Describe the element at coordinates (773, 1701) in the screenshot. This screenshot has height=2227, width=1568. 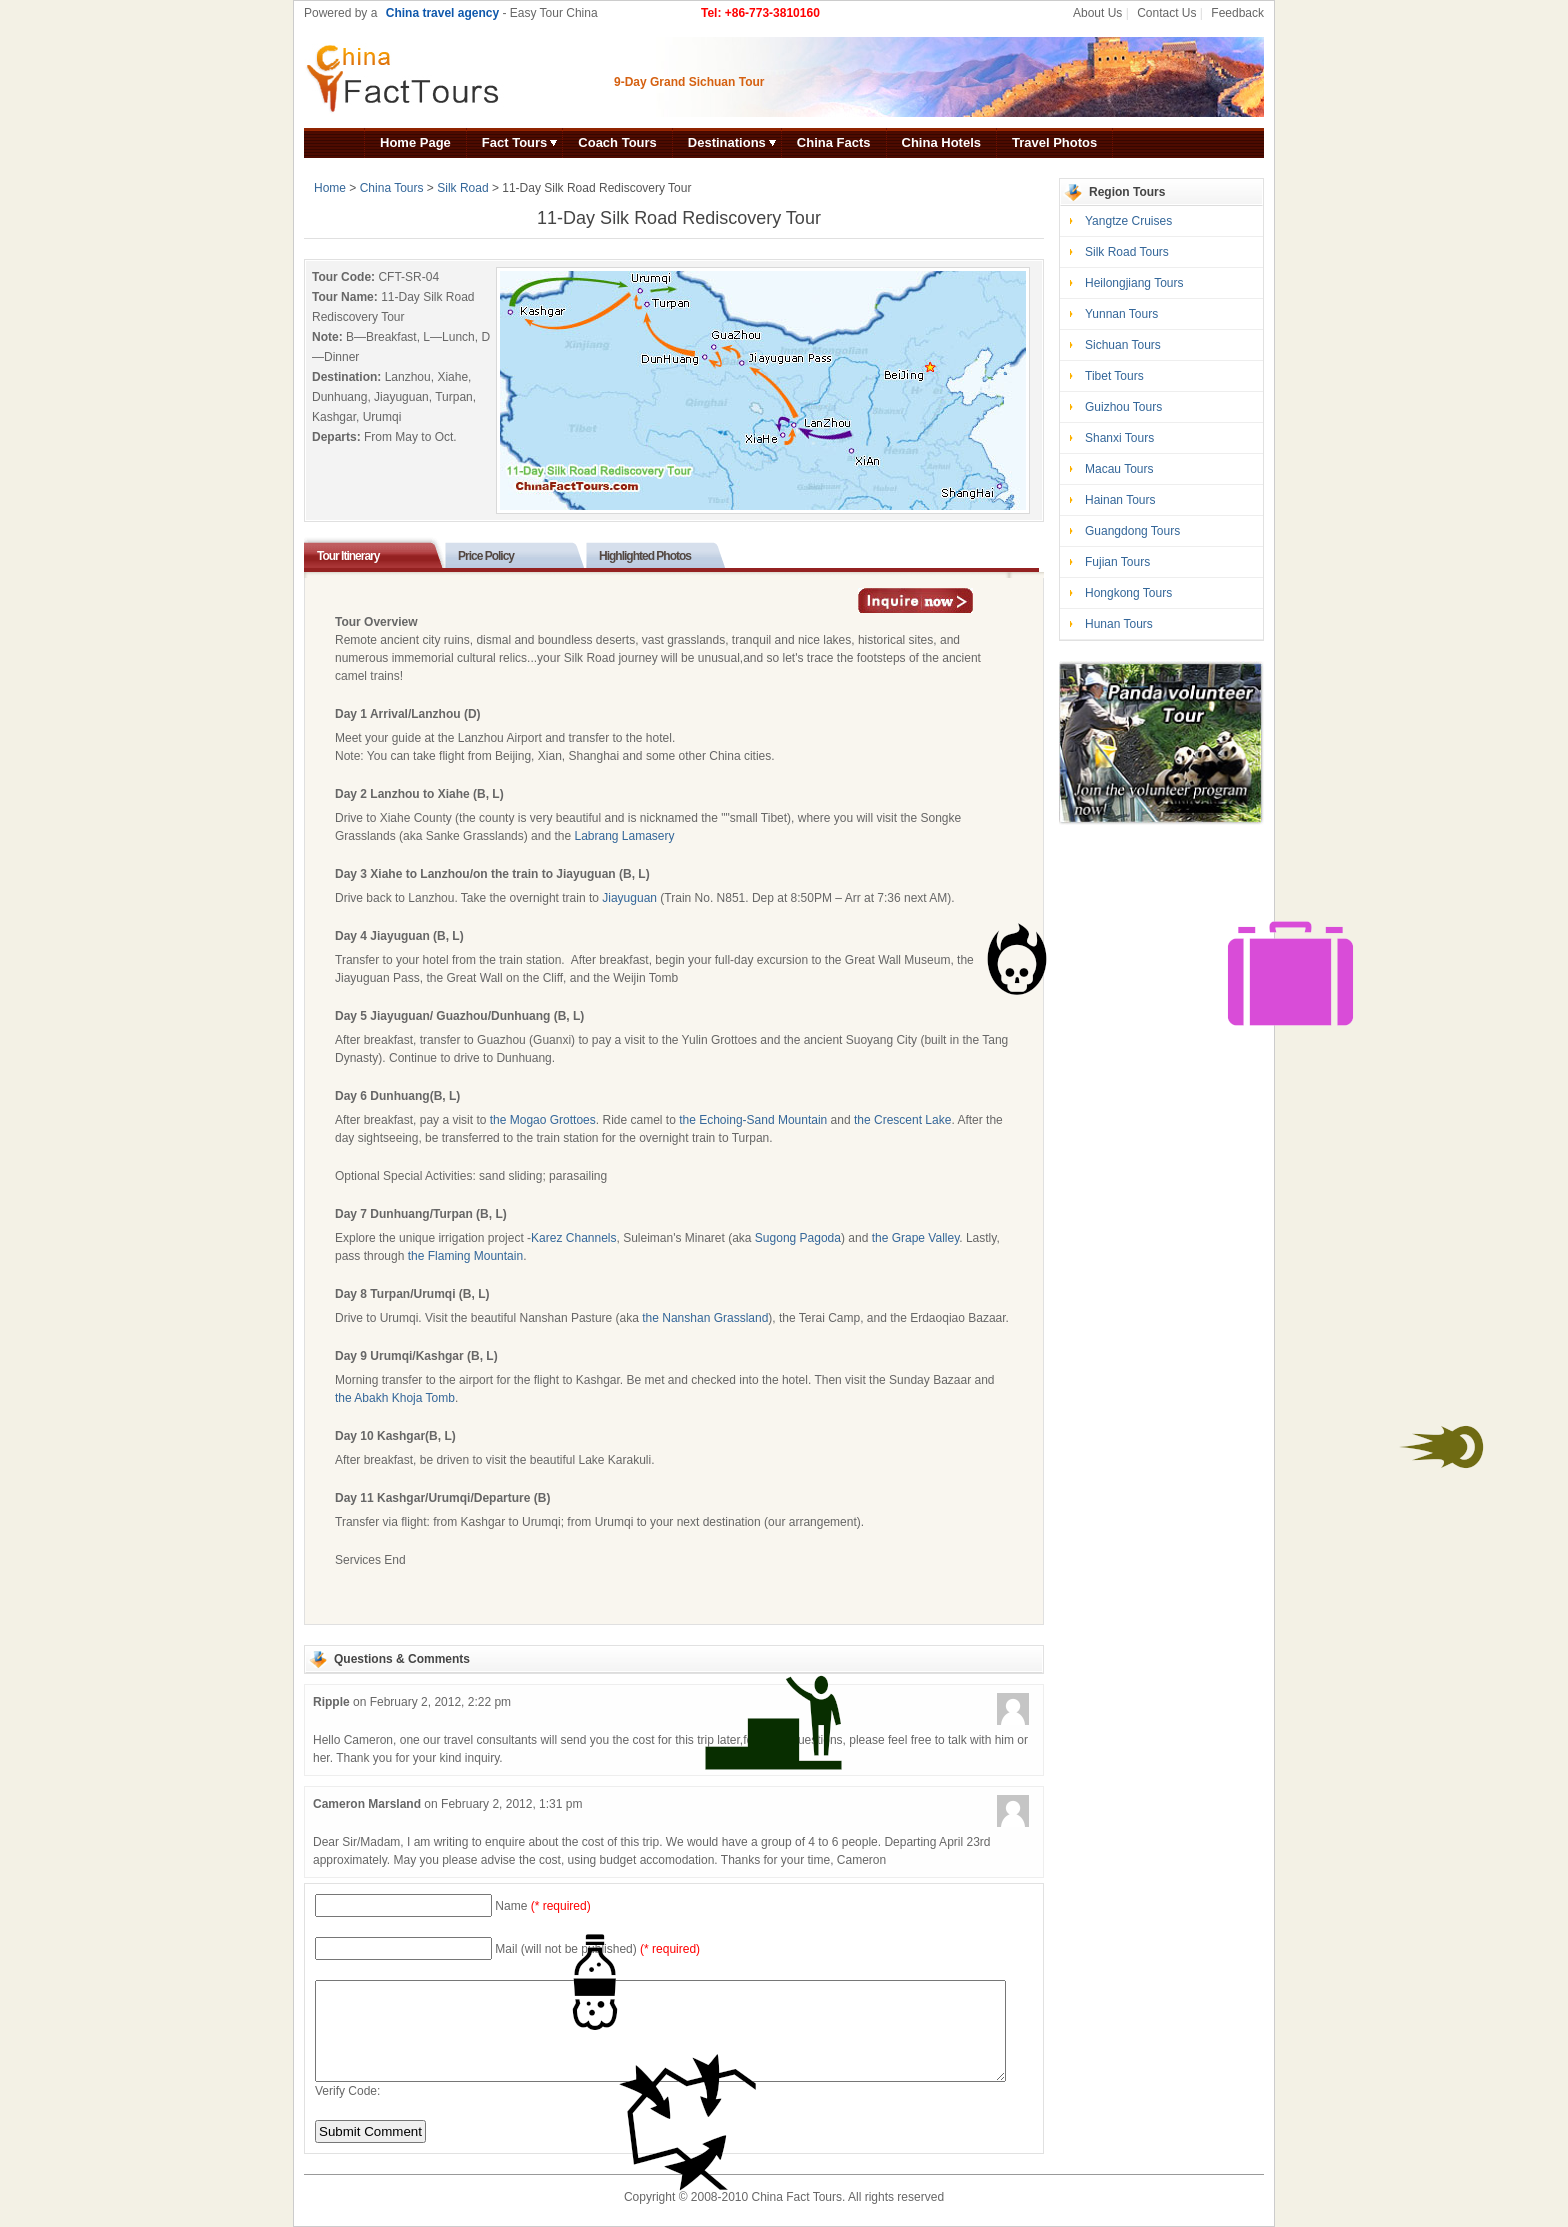
I see `indicates third place ranking or bronze medal status` at that location.